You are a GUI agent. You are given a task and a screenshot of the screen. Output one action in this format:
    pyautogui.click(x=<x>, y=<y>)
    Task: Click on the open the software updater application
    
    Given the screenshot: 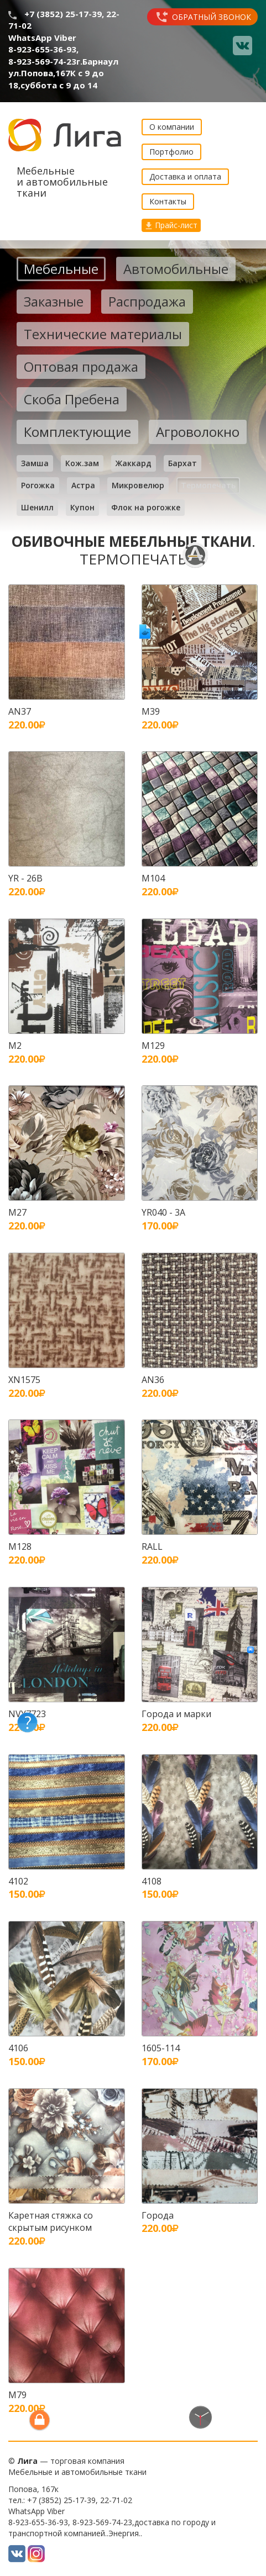 What is the action you would take?
    pyautogui.click(x=195, y=555)
    